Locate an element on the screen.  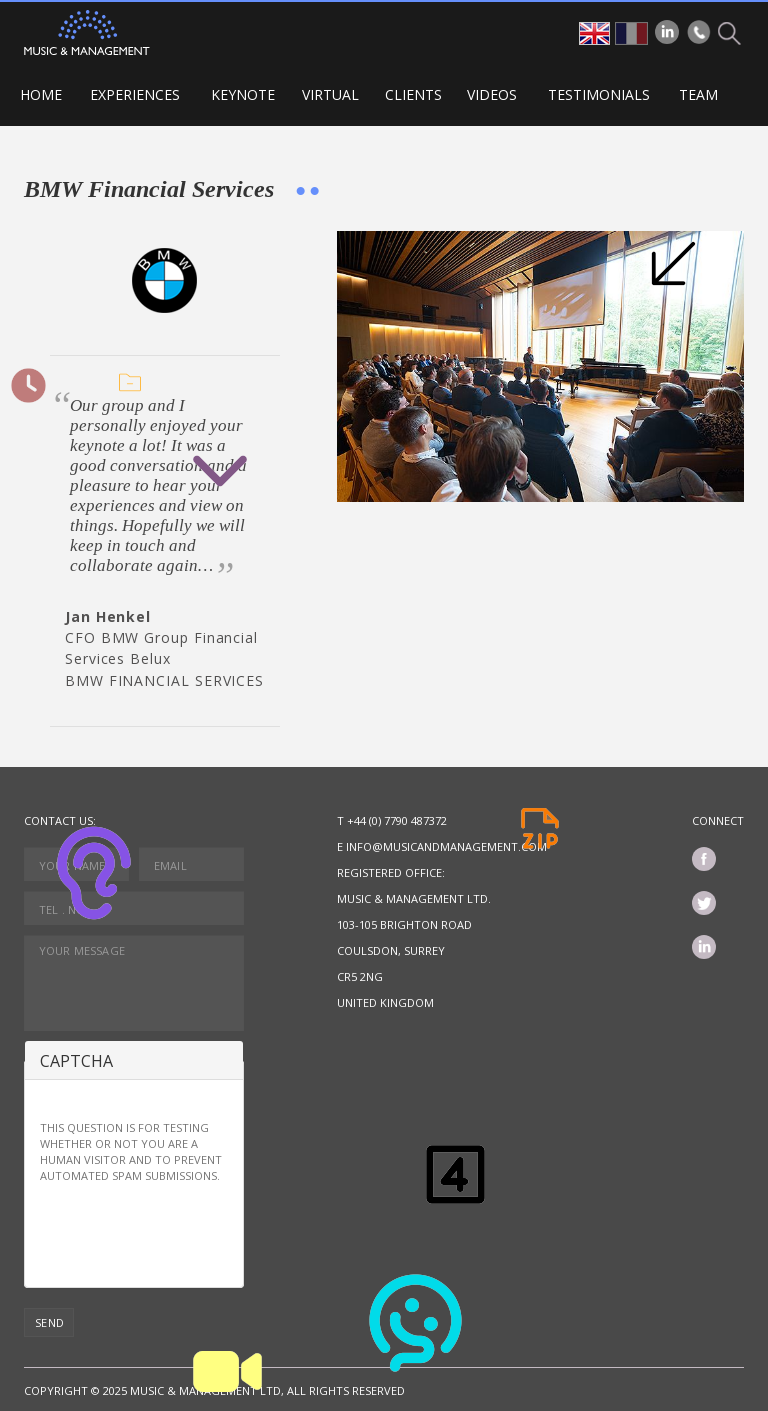
start a video call is located at coordinates (227, 1371).